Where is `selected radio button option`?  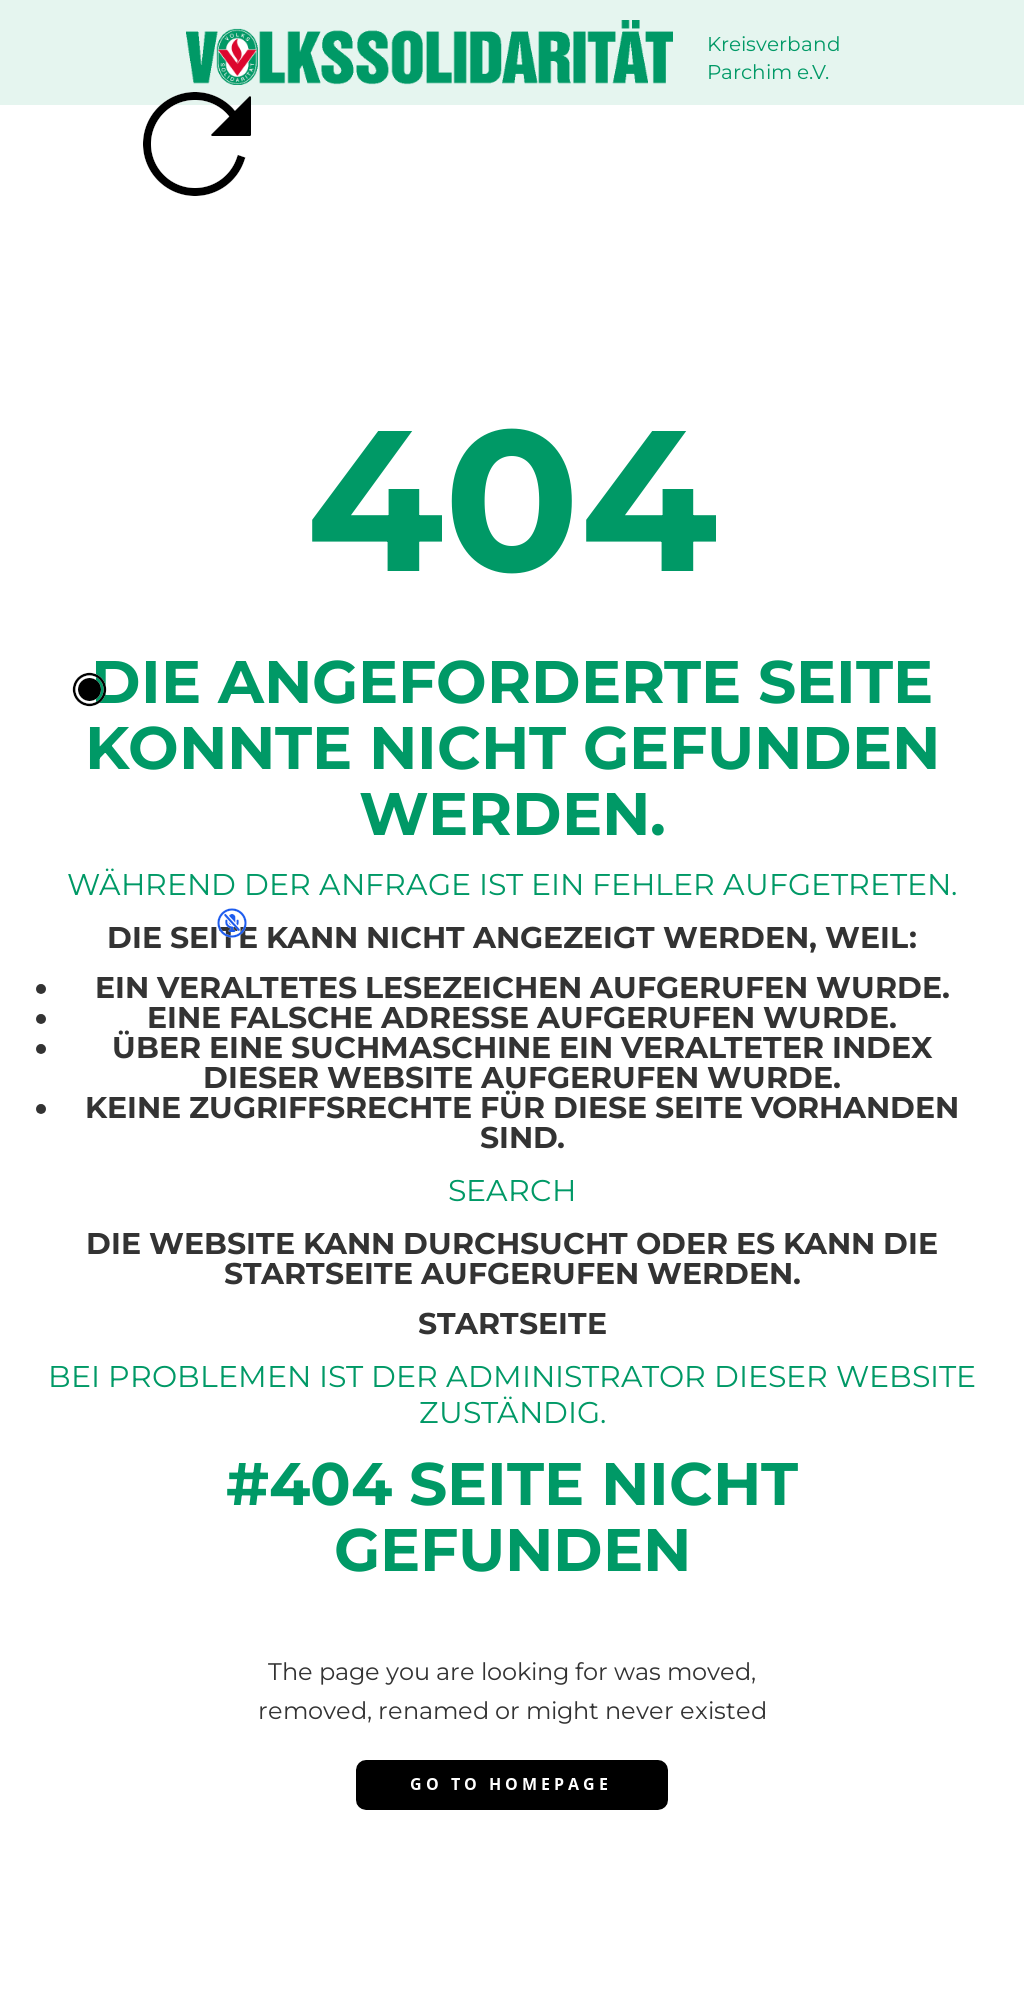 selected radio button option is located at coordinates (89, 689).